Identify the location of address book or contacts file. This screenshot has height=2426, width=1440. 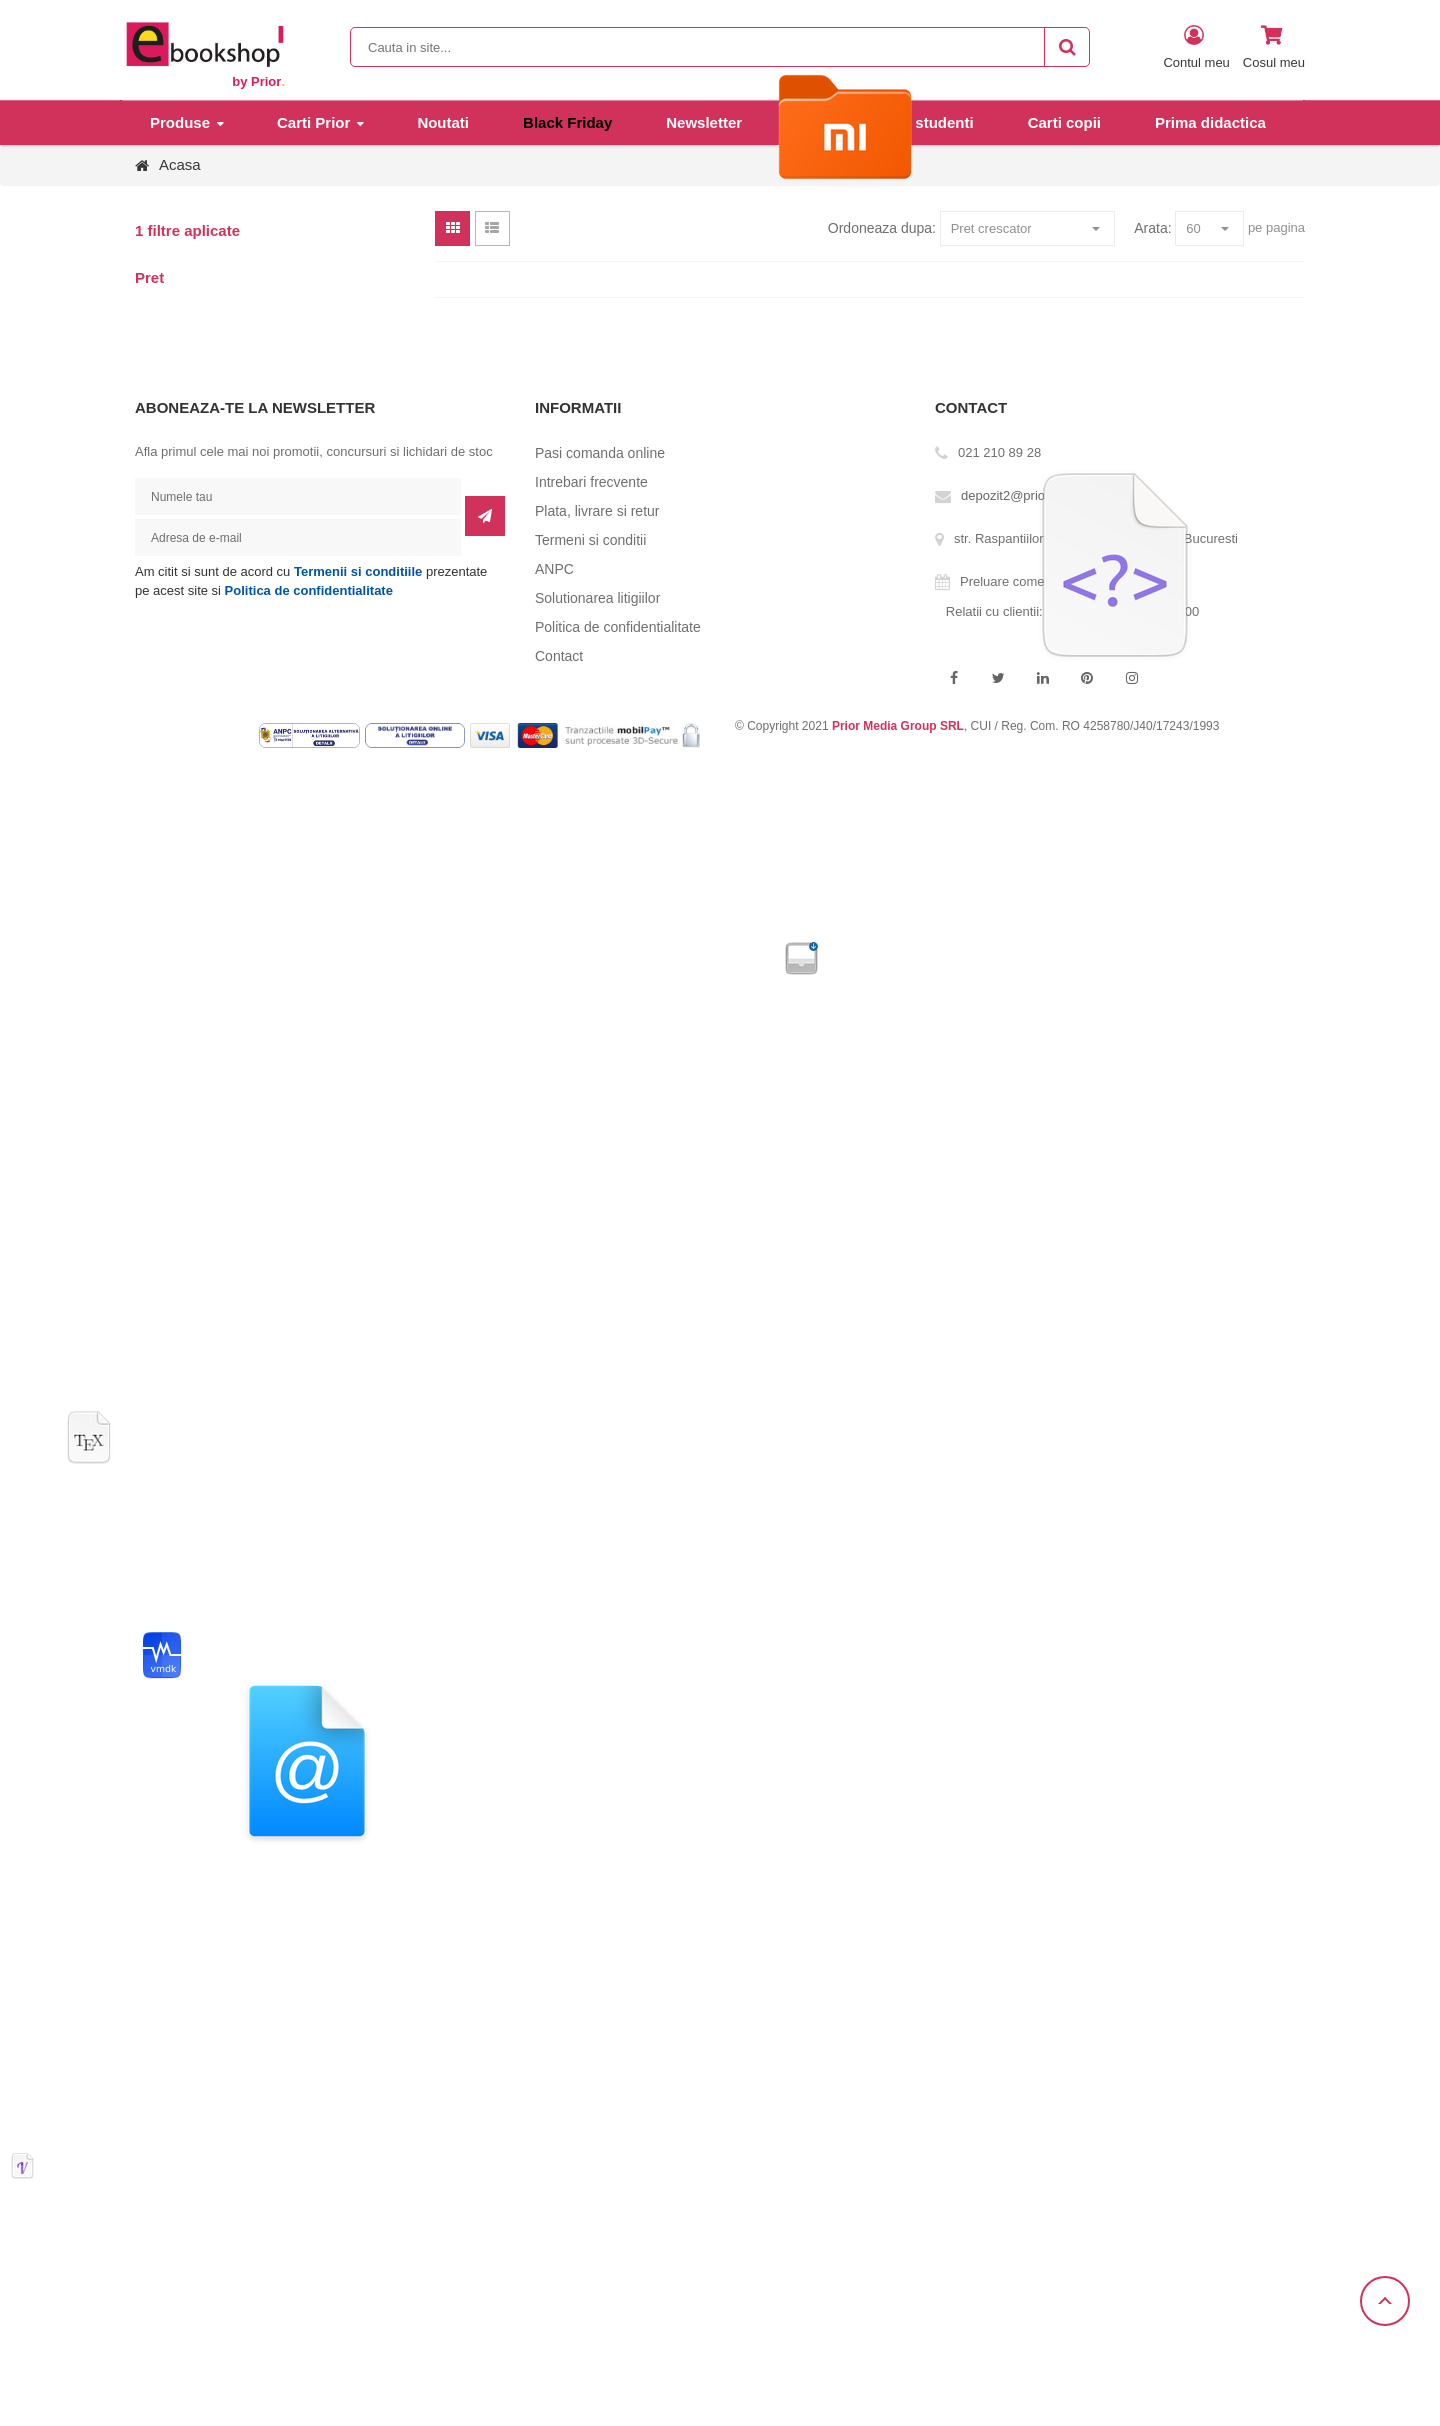
(307, 1764).